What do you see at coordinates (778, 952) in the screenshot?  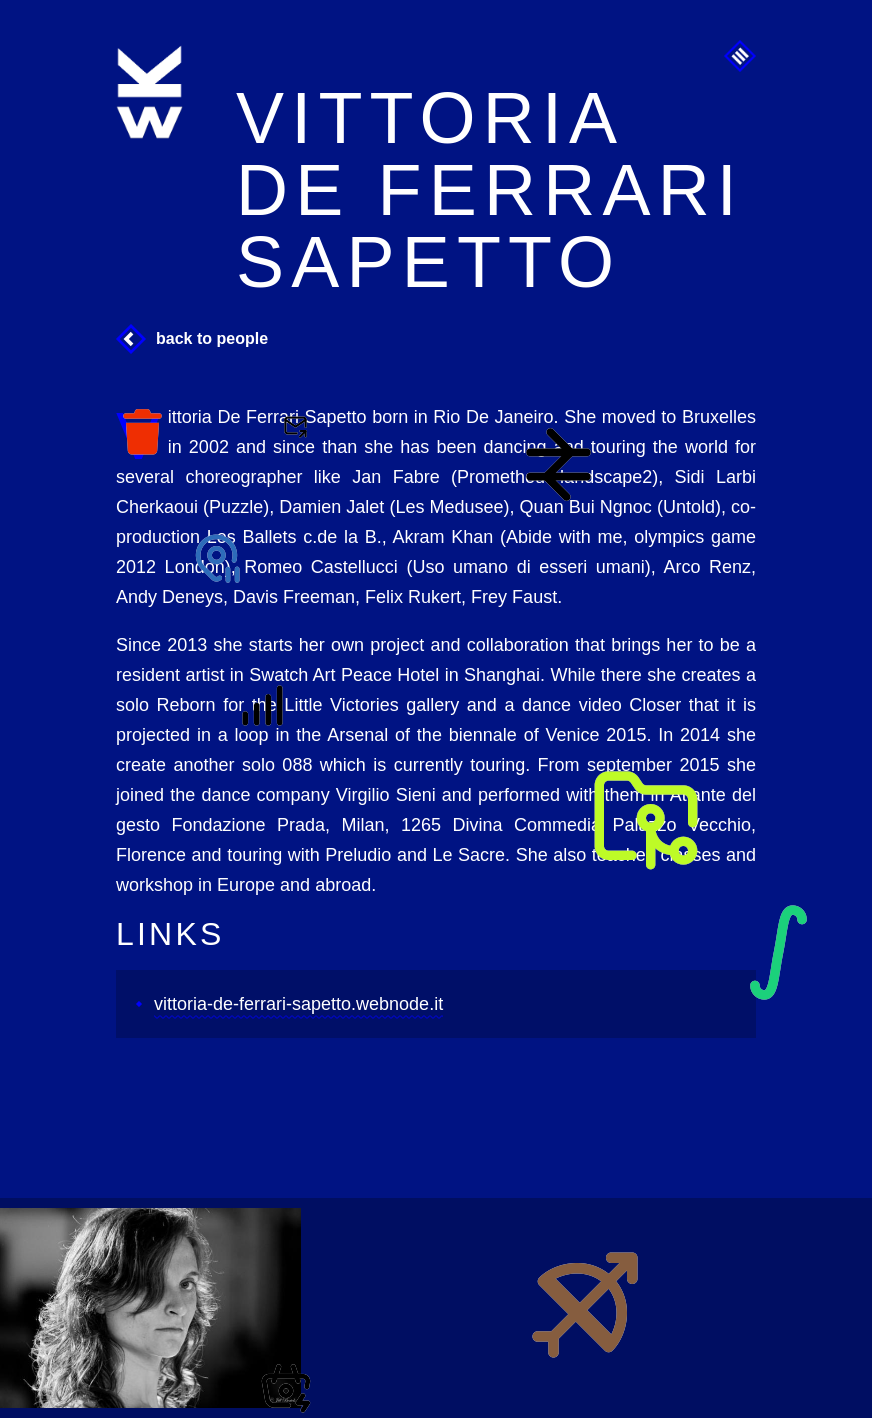 I see `access integral calculus tools` at bounding box center [778, 952].